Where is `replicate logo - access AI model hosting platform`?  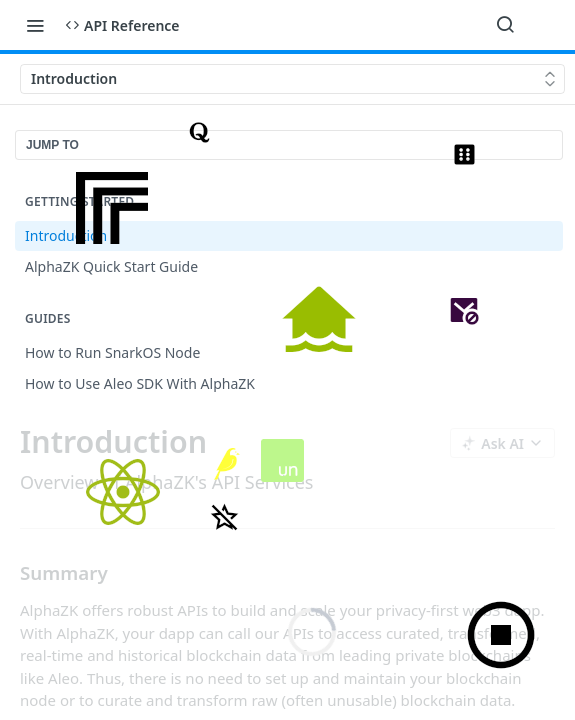
replicate logo - access AI model hosting platform is located at coordinates (112, 208).